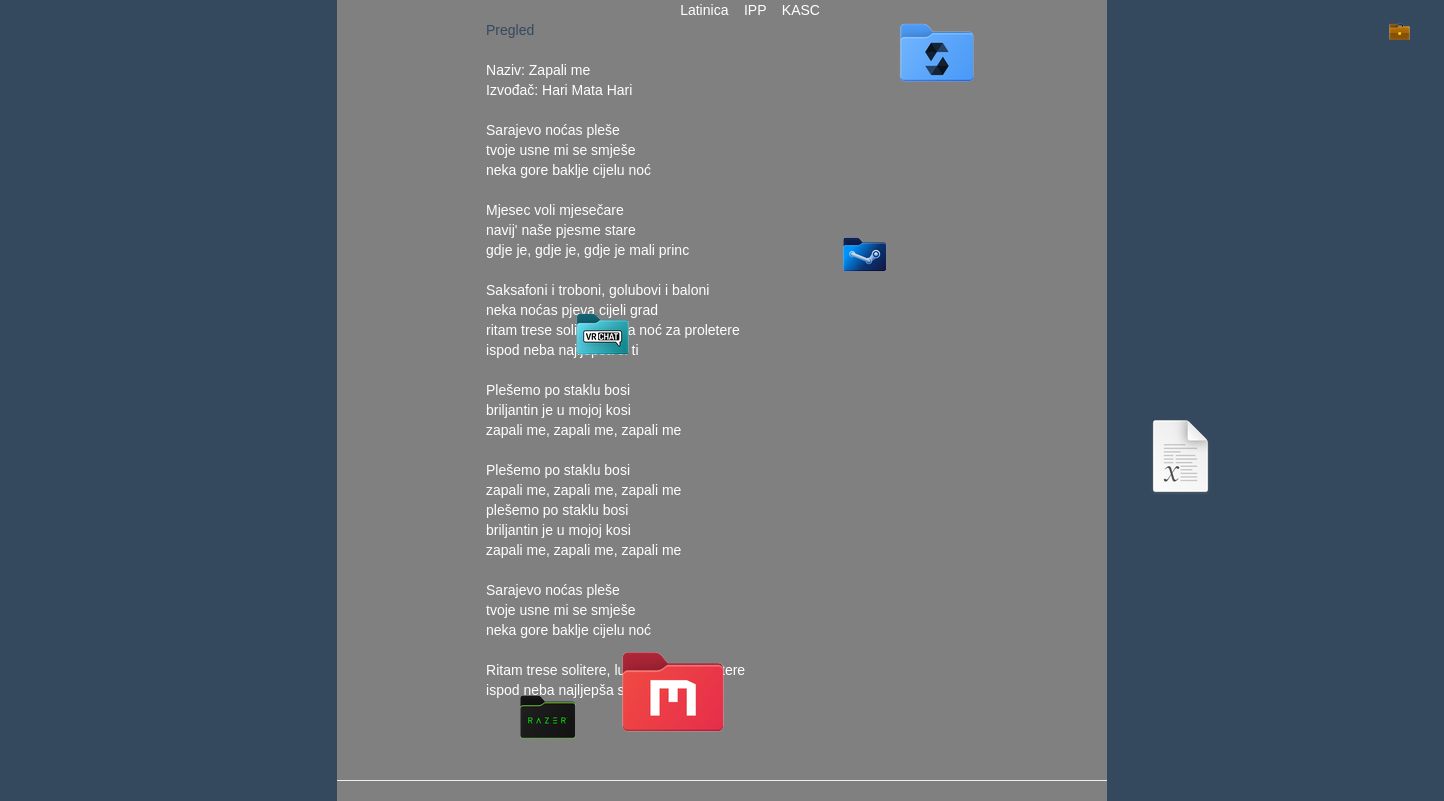 This screenshot has height=801, width=1444. I want to click on folder for razer software or game files, so click(547, 718).